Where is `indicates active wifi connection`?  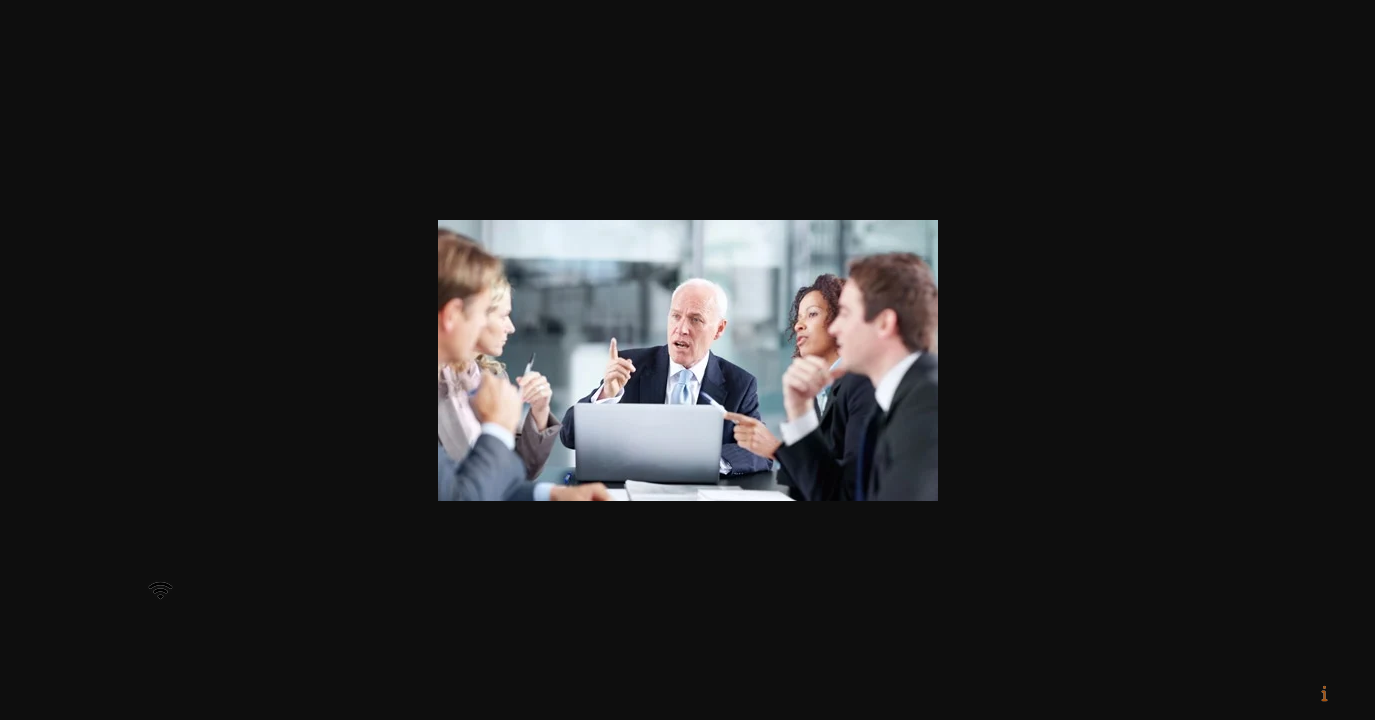
indicates active wifi connection is located at coordinates (160, 590).